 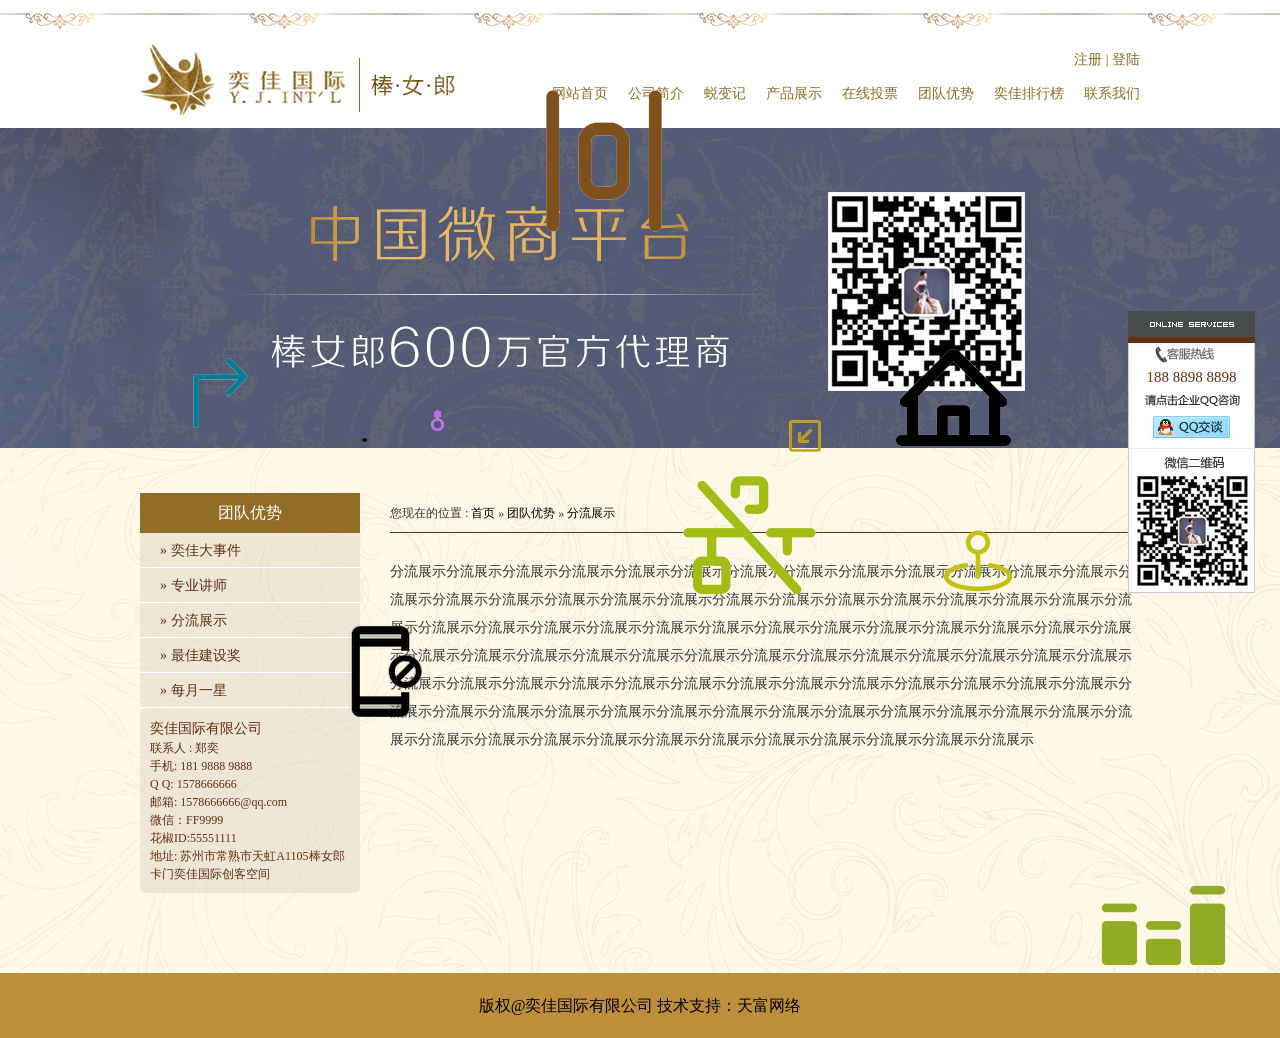 I want to click on move content to bottom-left corner, so click(x=805, y=436).